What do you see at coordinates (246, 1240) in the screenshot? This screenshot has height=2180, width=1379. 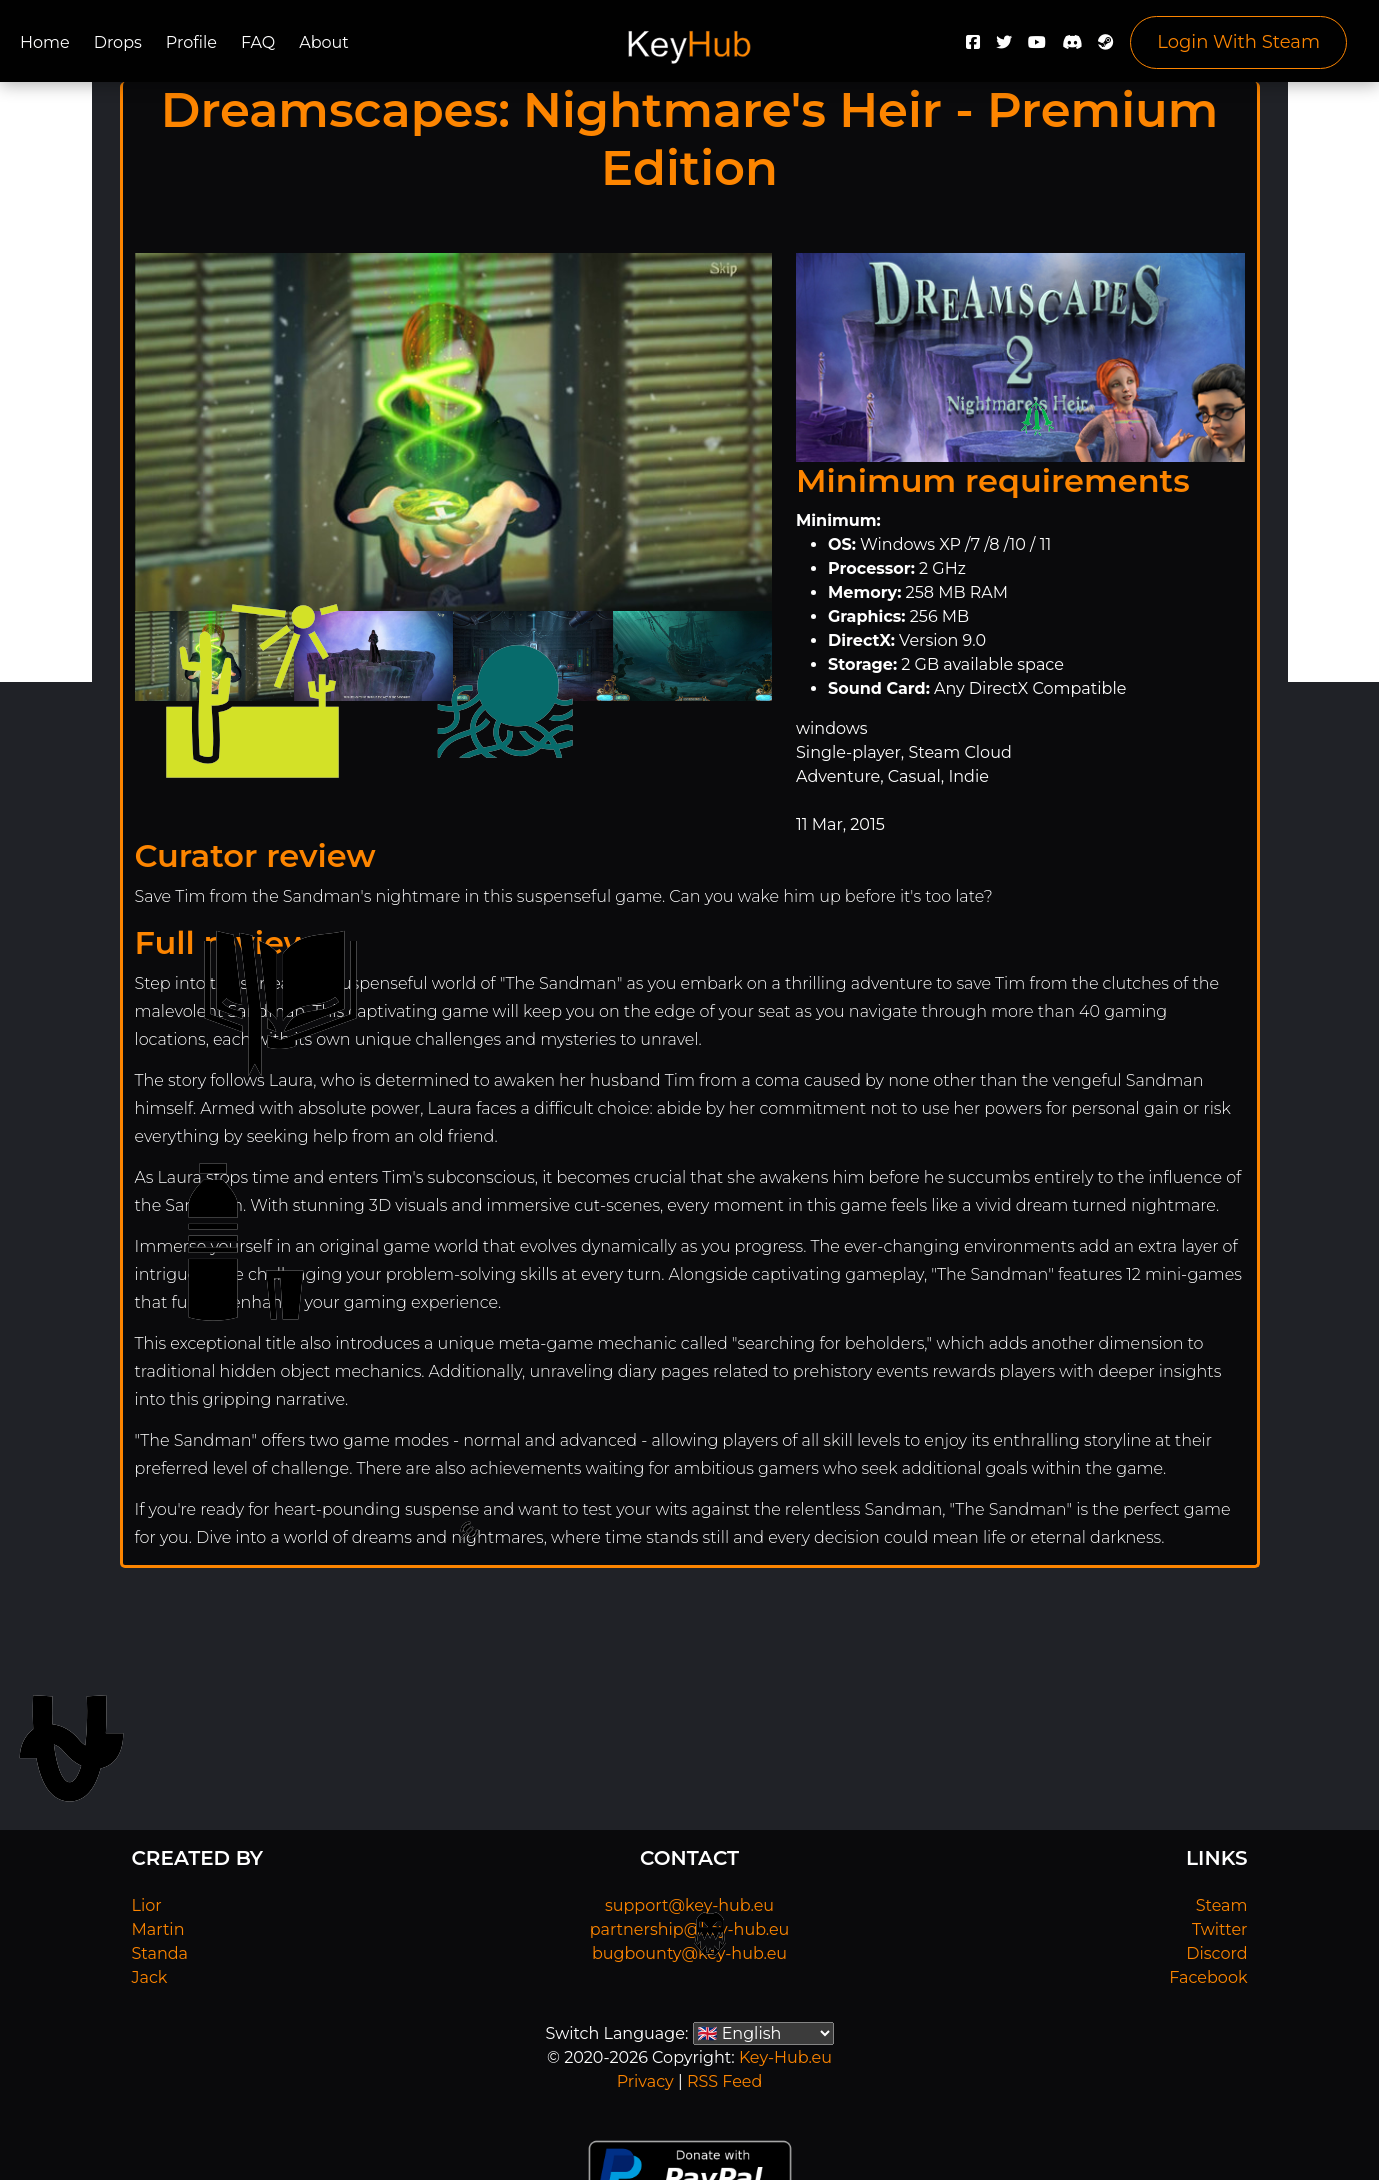 I see `track your daily water intake` at bounding box center [246, 1240].